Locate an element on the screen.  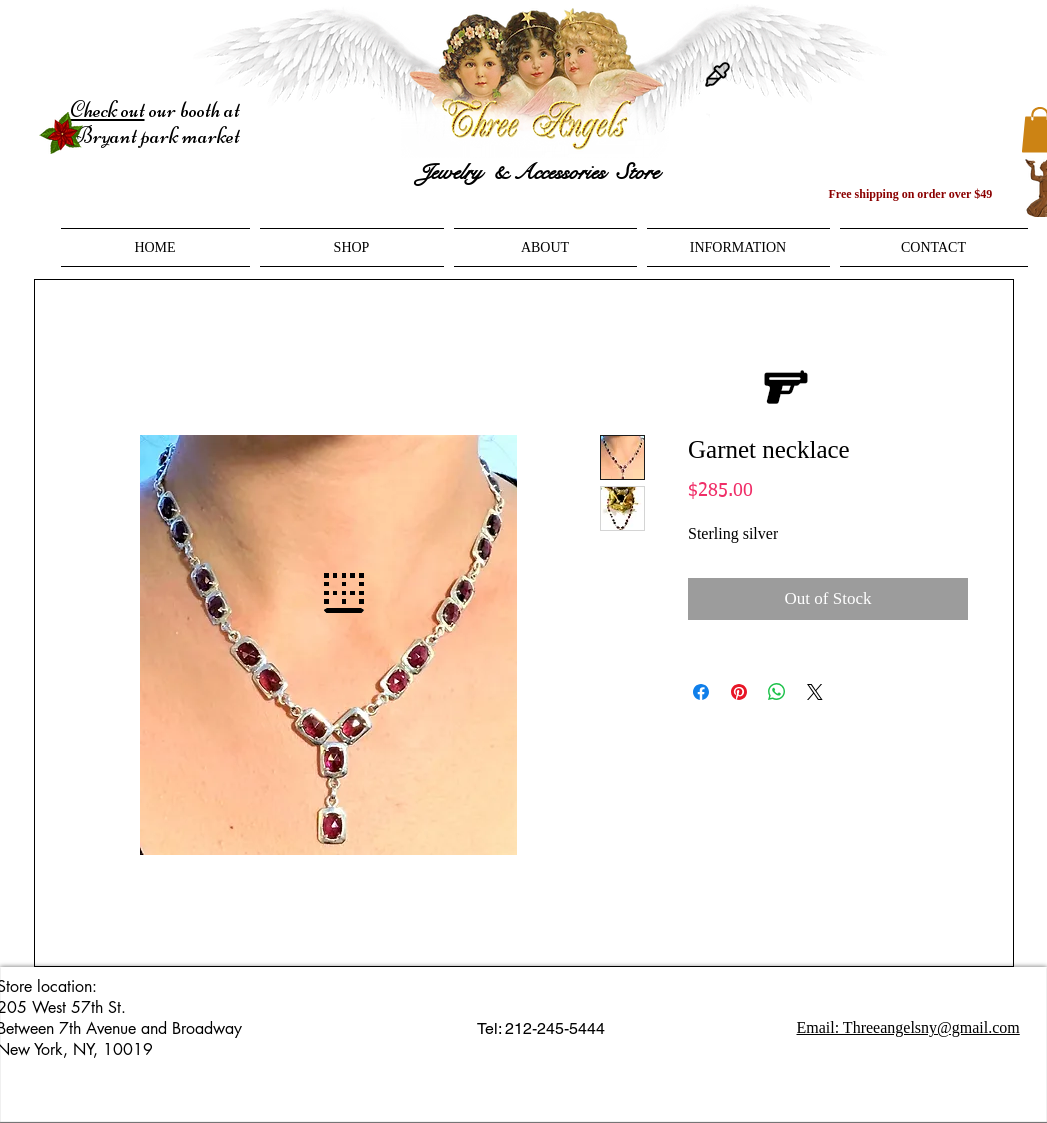
apply bottom border to selected cells is located at coordinates (344, 593).